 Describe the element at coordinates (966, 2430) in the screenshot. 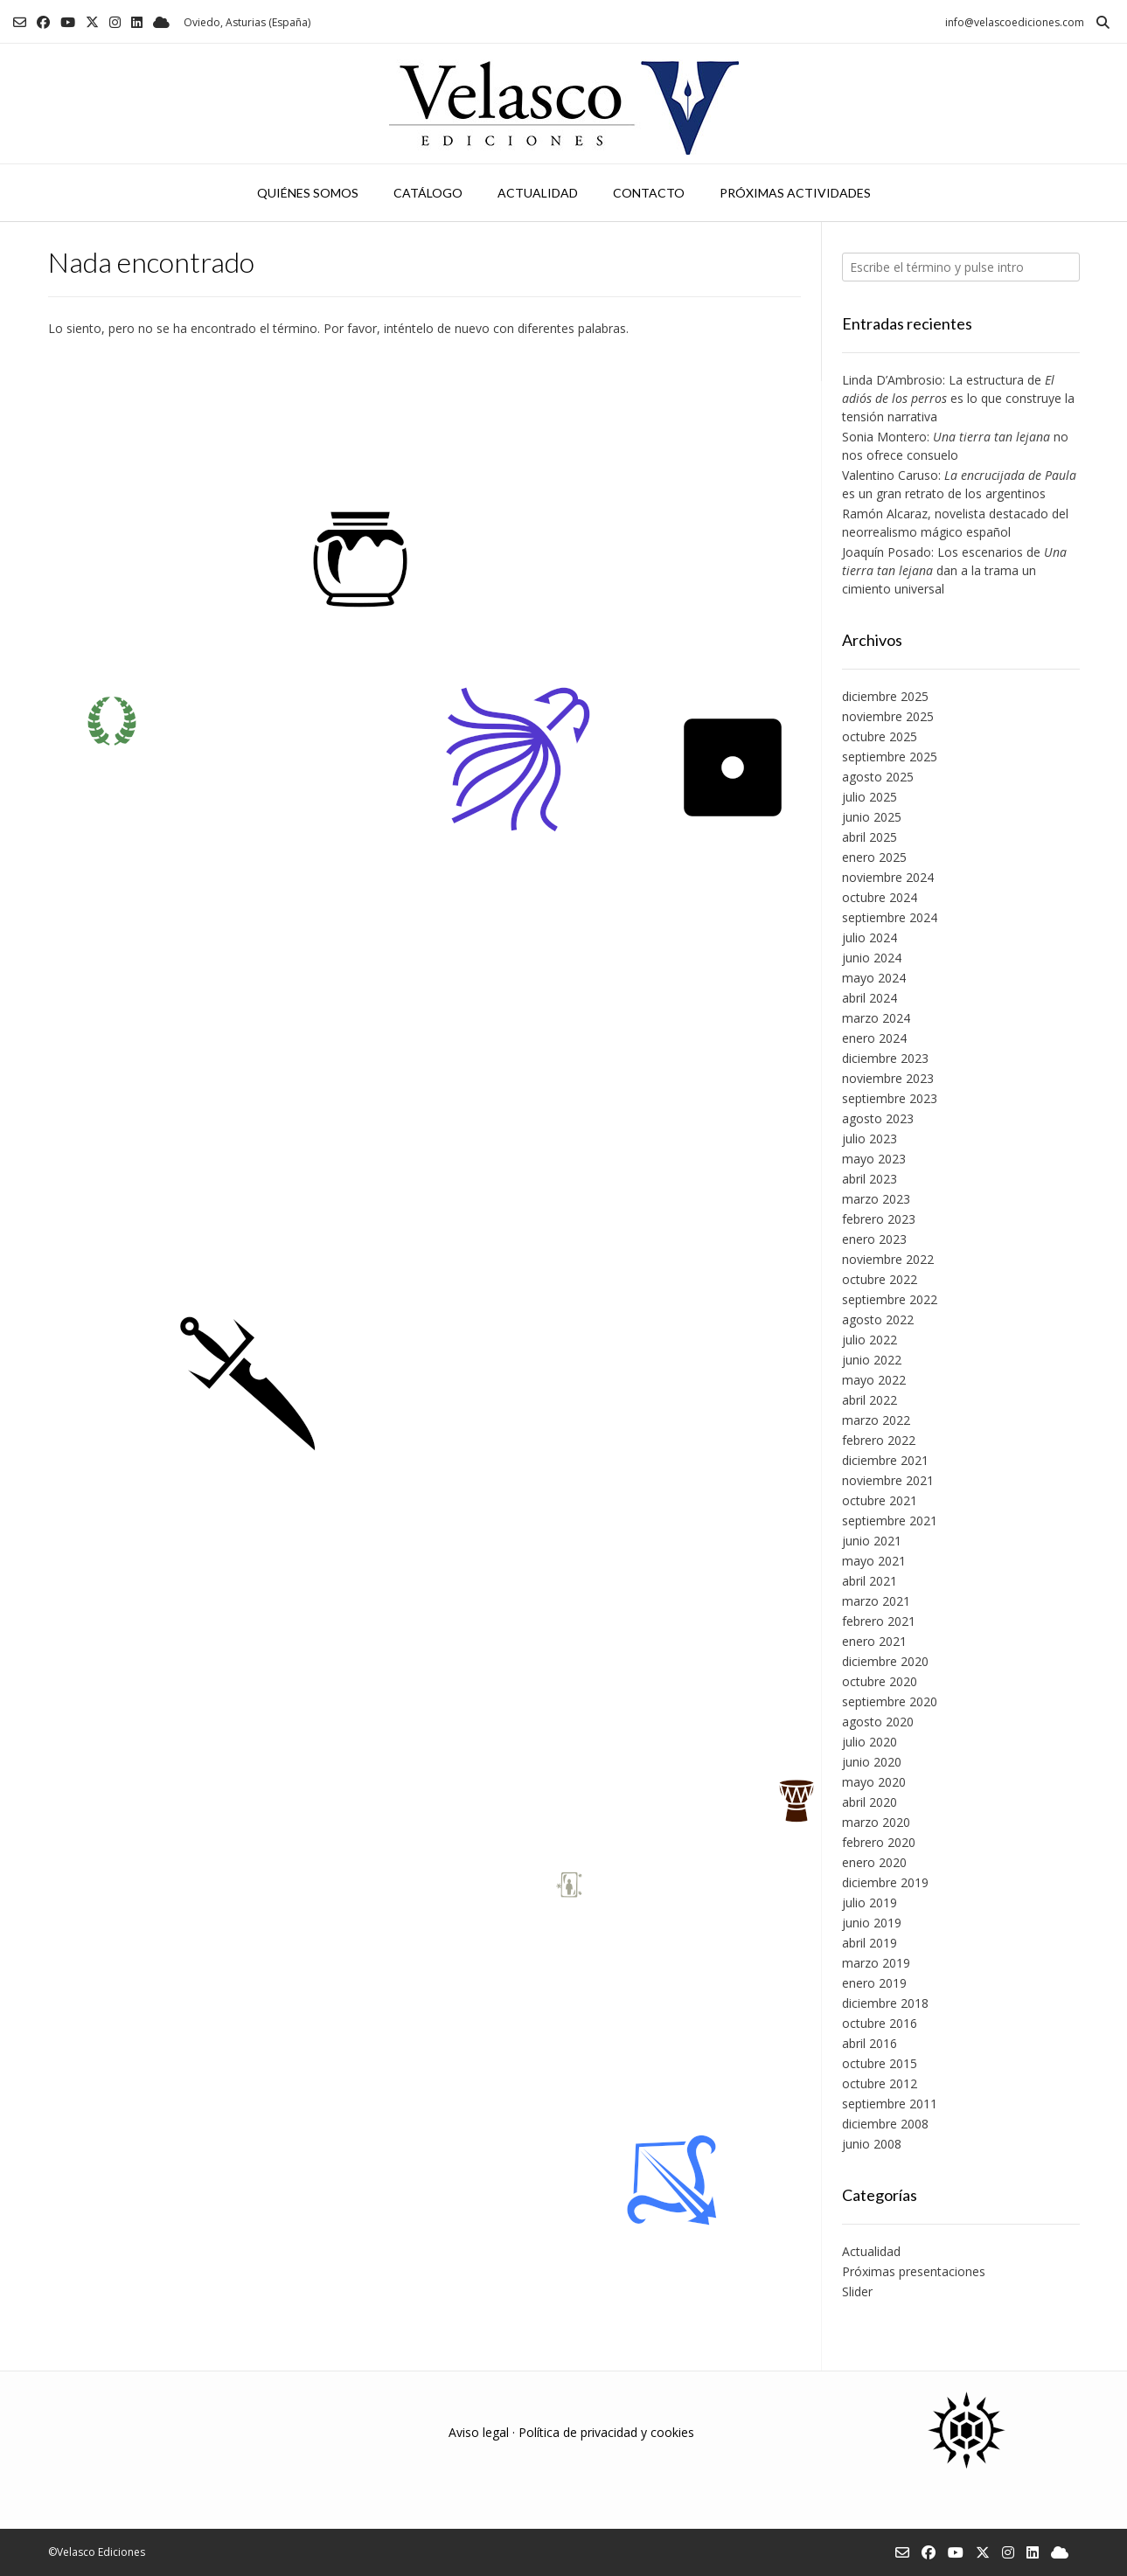

I see `indicates a rare or legendary item` at that location.